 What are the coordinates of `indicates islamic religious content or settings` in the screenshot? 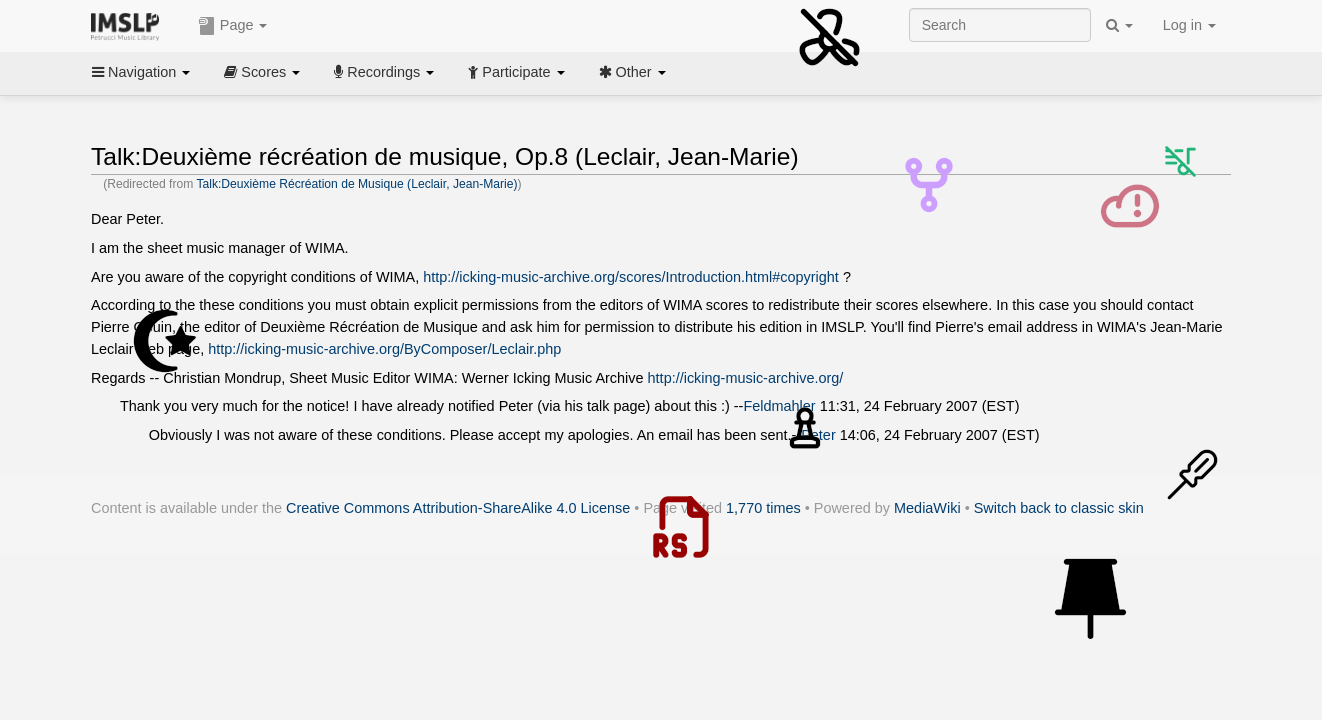 It's located at (165, 341).